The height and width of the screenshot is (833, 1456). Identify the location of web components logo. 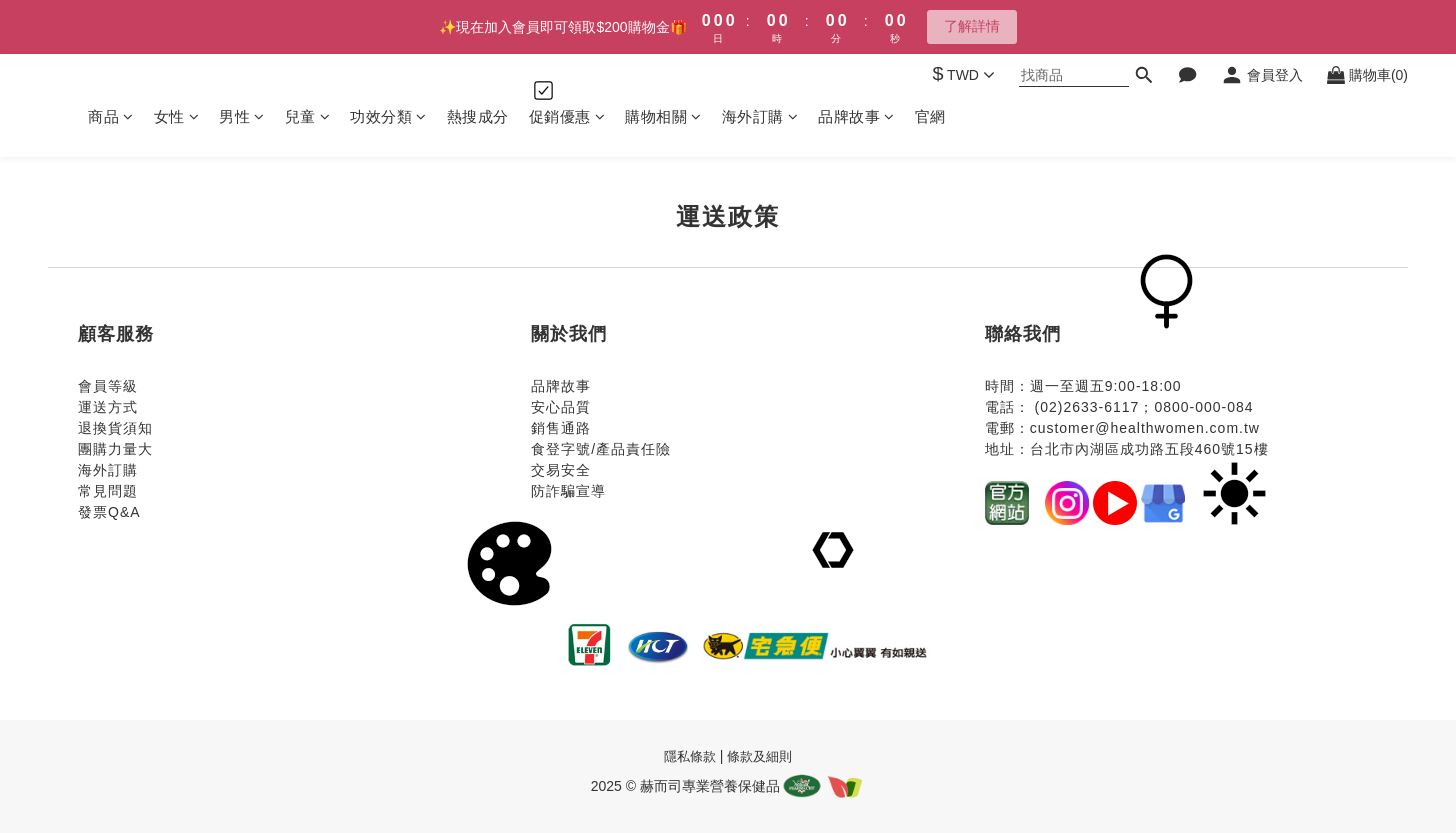
(833, 550).